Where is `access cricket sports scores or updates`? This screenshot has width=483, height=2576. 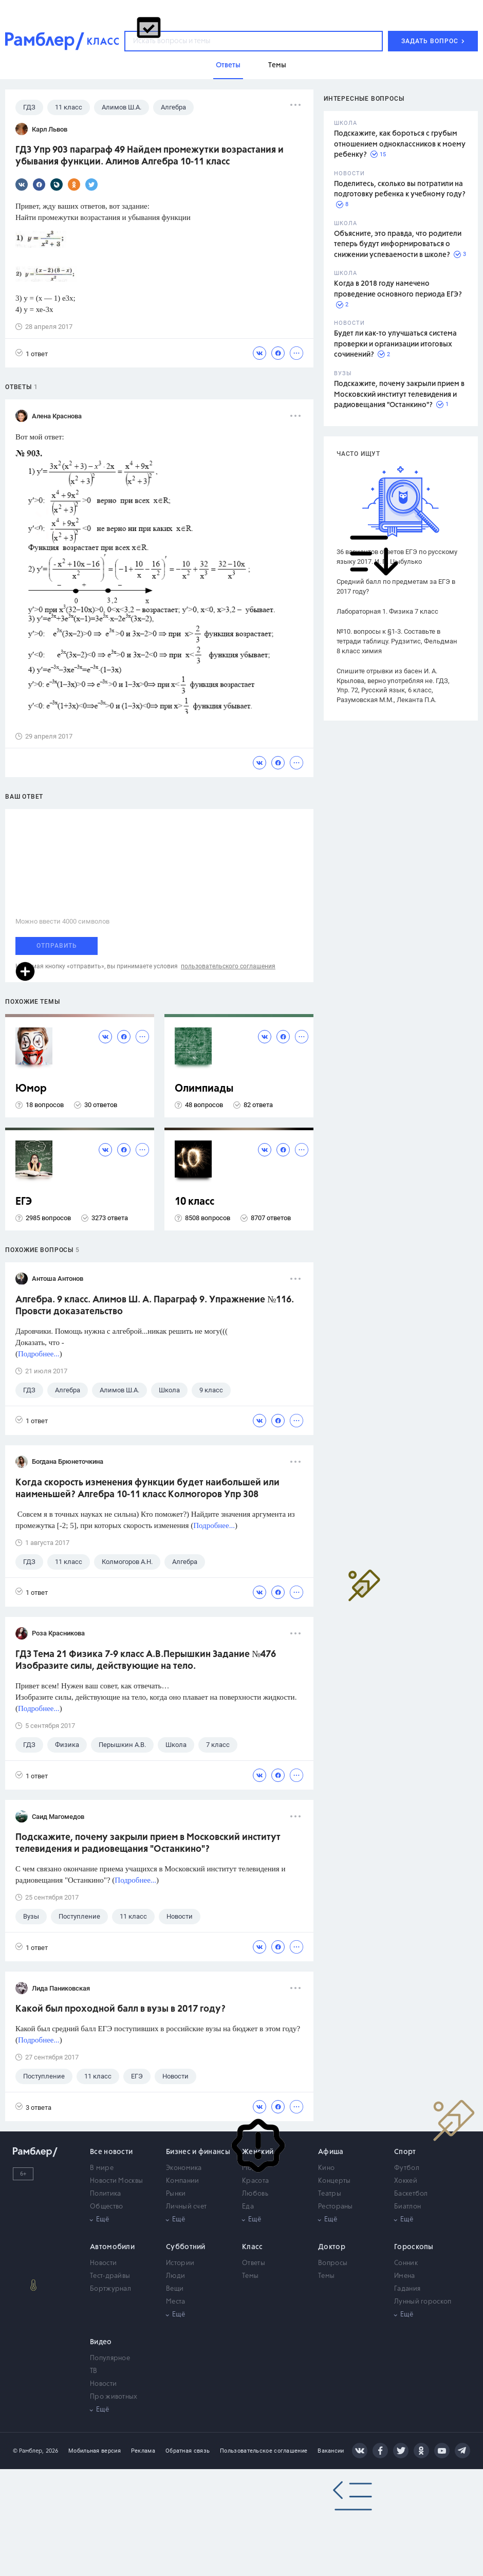
access cricket sports scores or updates is located at coordinates (452, 2120).